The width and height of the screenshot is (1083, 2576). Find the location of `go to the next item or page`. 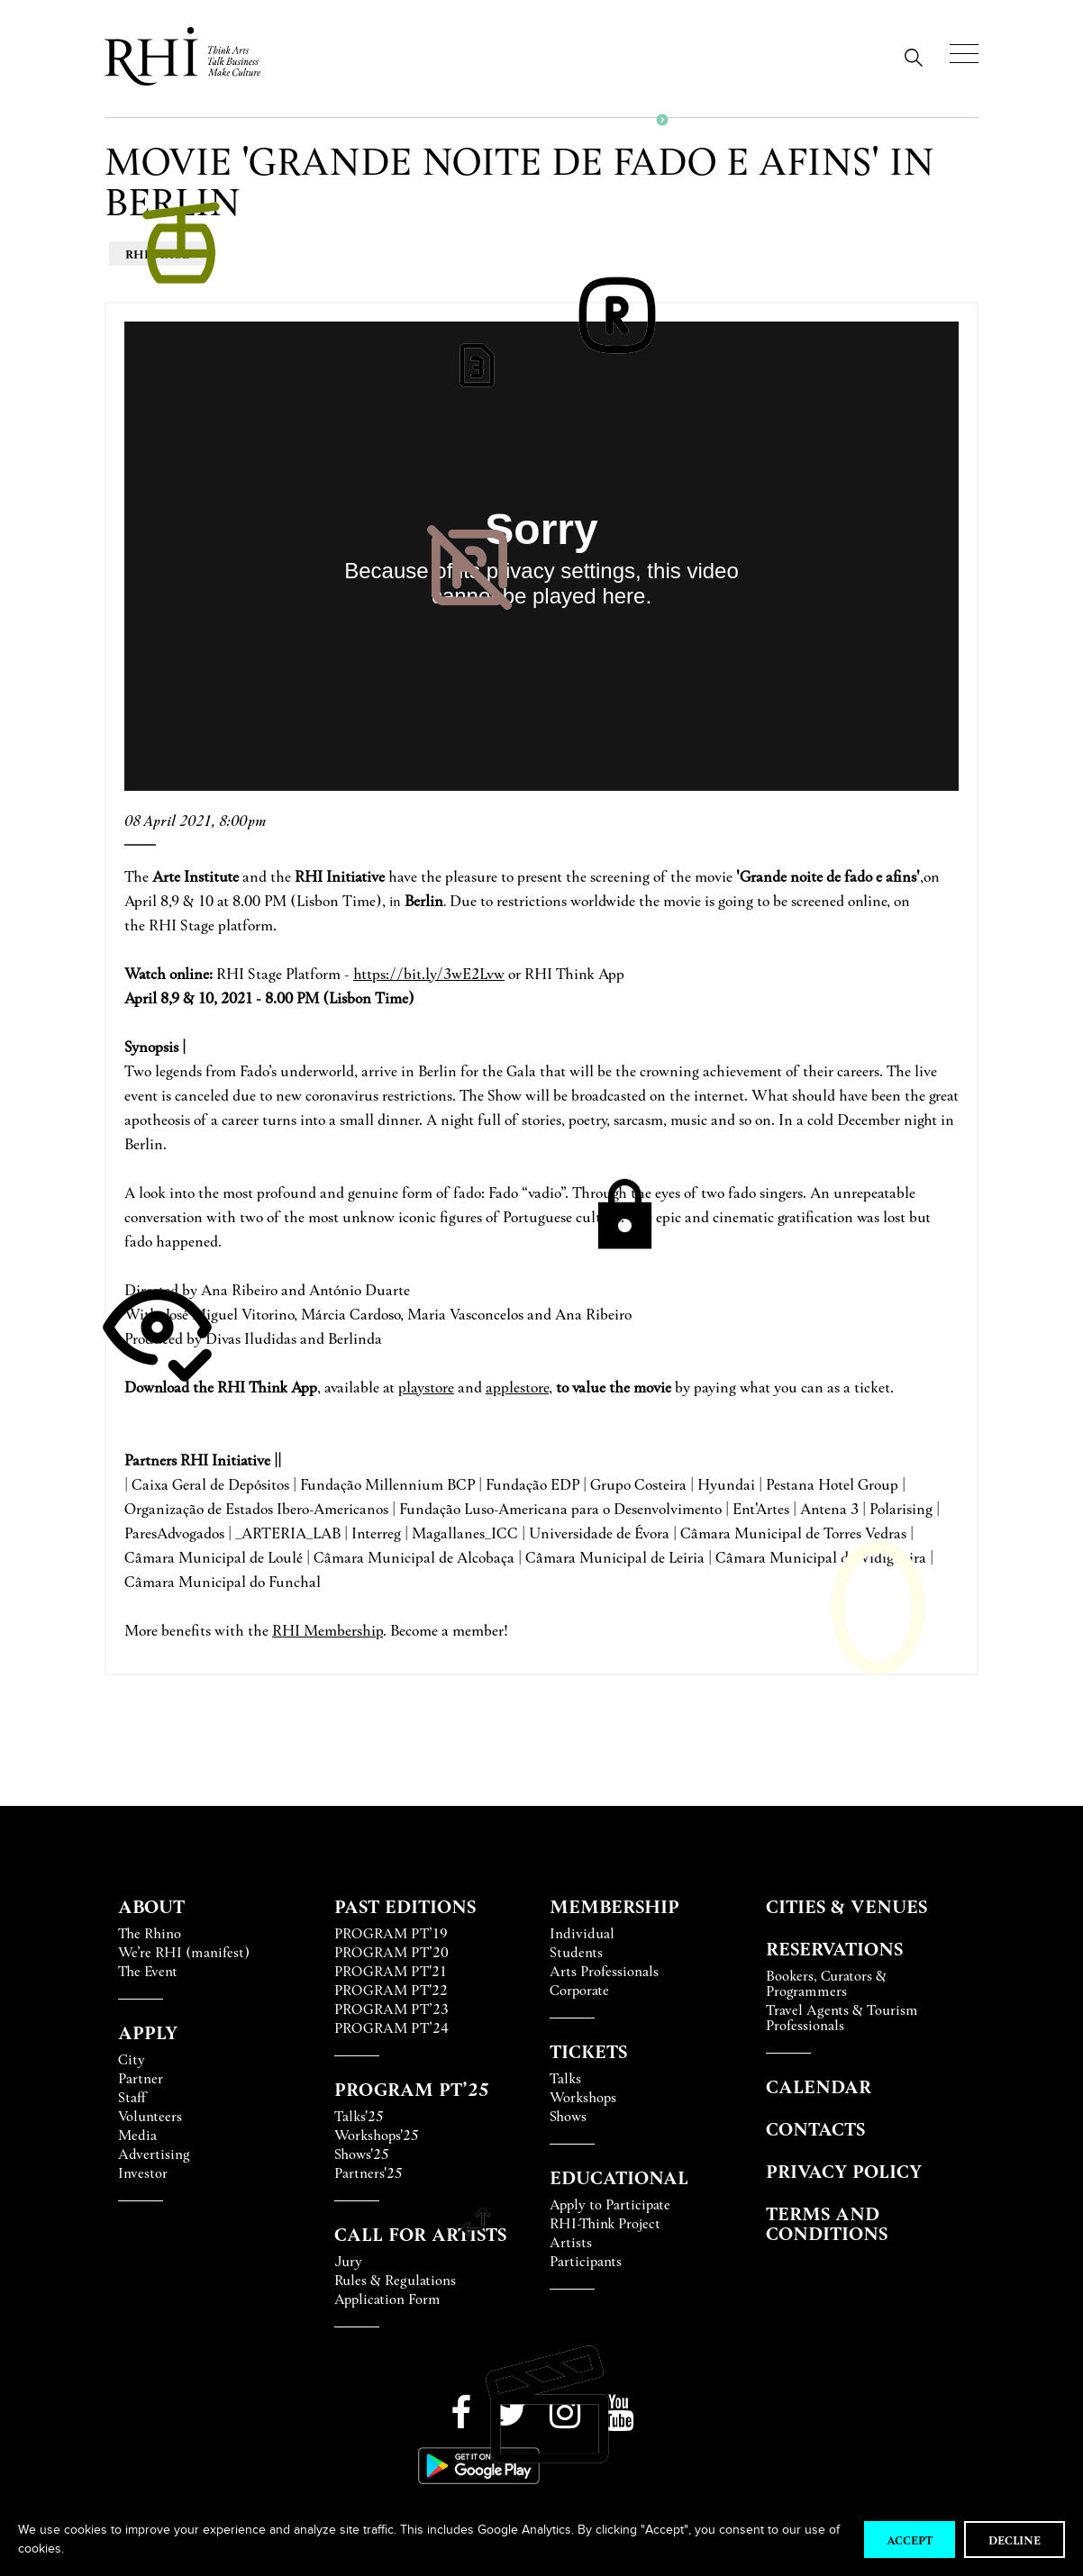

go to the next item or page is located at coordinates (662, 120).